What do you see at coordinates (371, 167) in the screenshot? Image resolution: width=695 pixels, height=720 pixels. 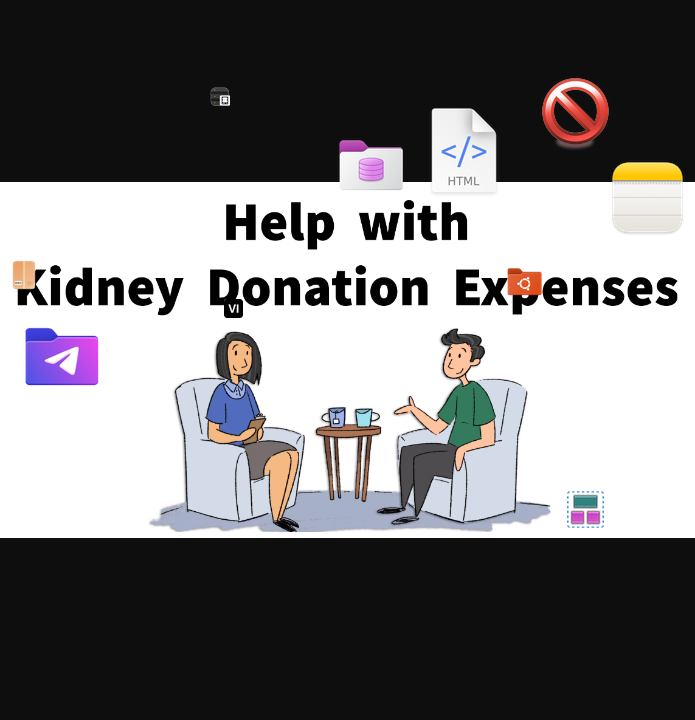 I see `open folder containing LibreOffice Base database files` at bounding box center [371, 167].